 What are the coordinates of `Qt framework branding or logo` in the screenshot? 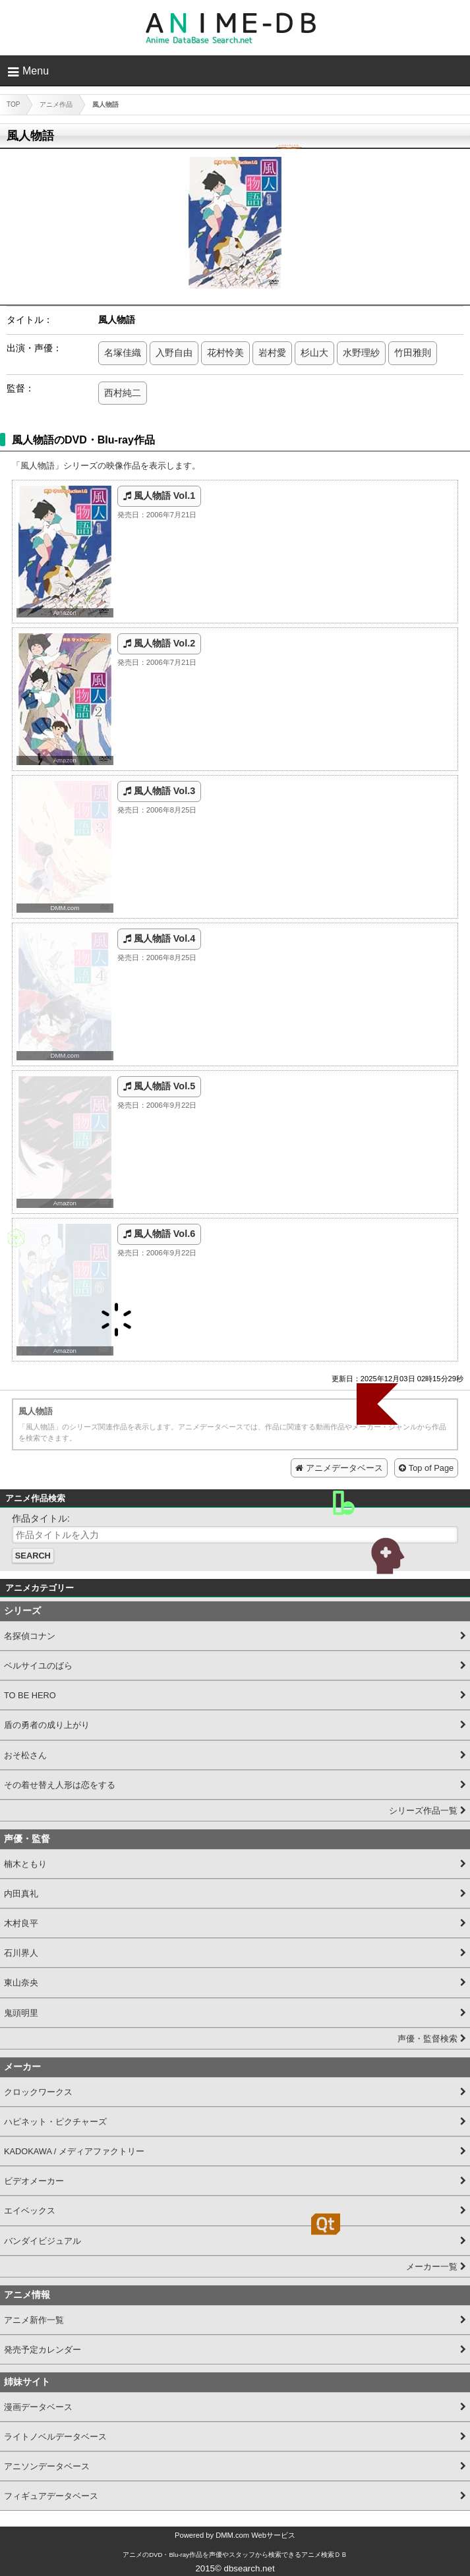 It's located at (326, 2224).